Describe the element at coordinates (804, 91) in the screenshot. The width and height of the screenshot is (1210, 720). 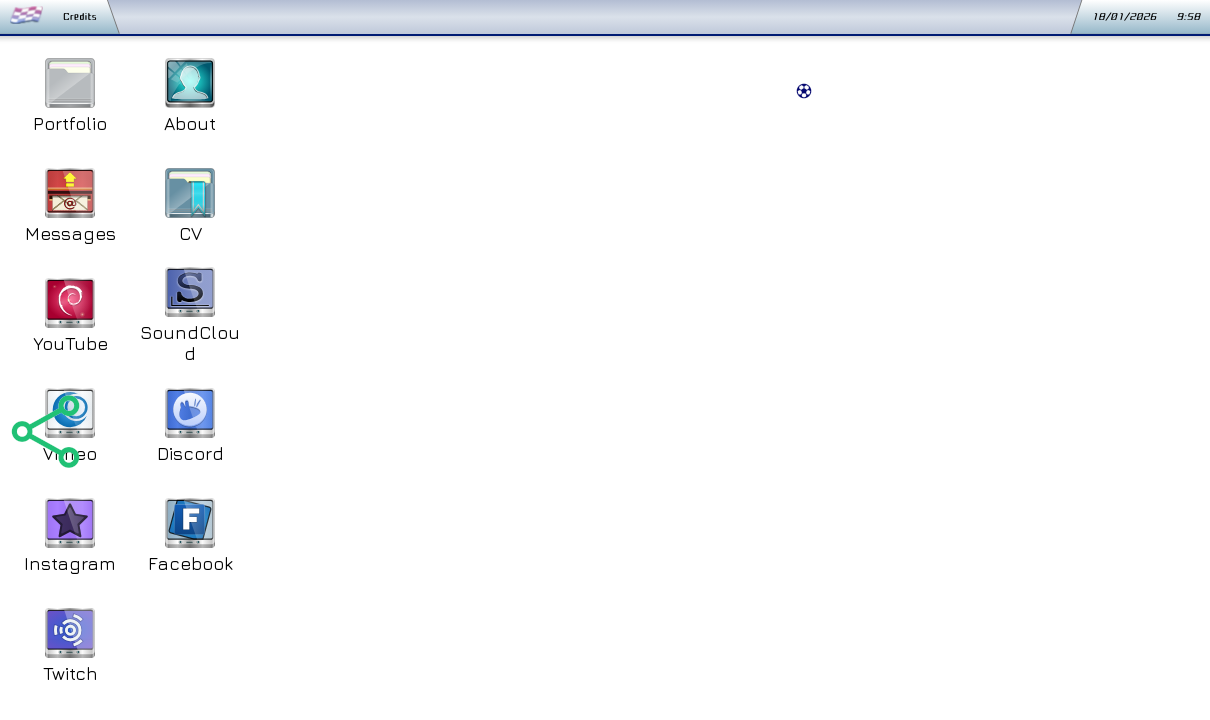
I see `access soccer or football-related content` at that location.